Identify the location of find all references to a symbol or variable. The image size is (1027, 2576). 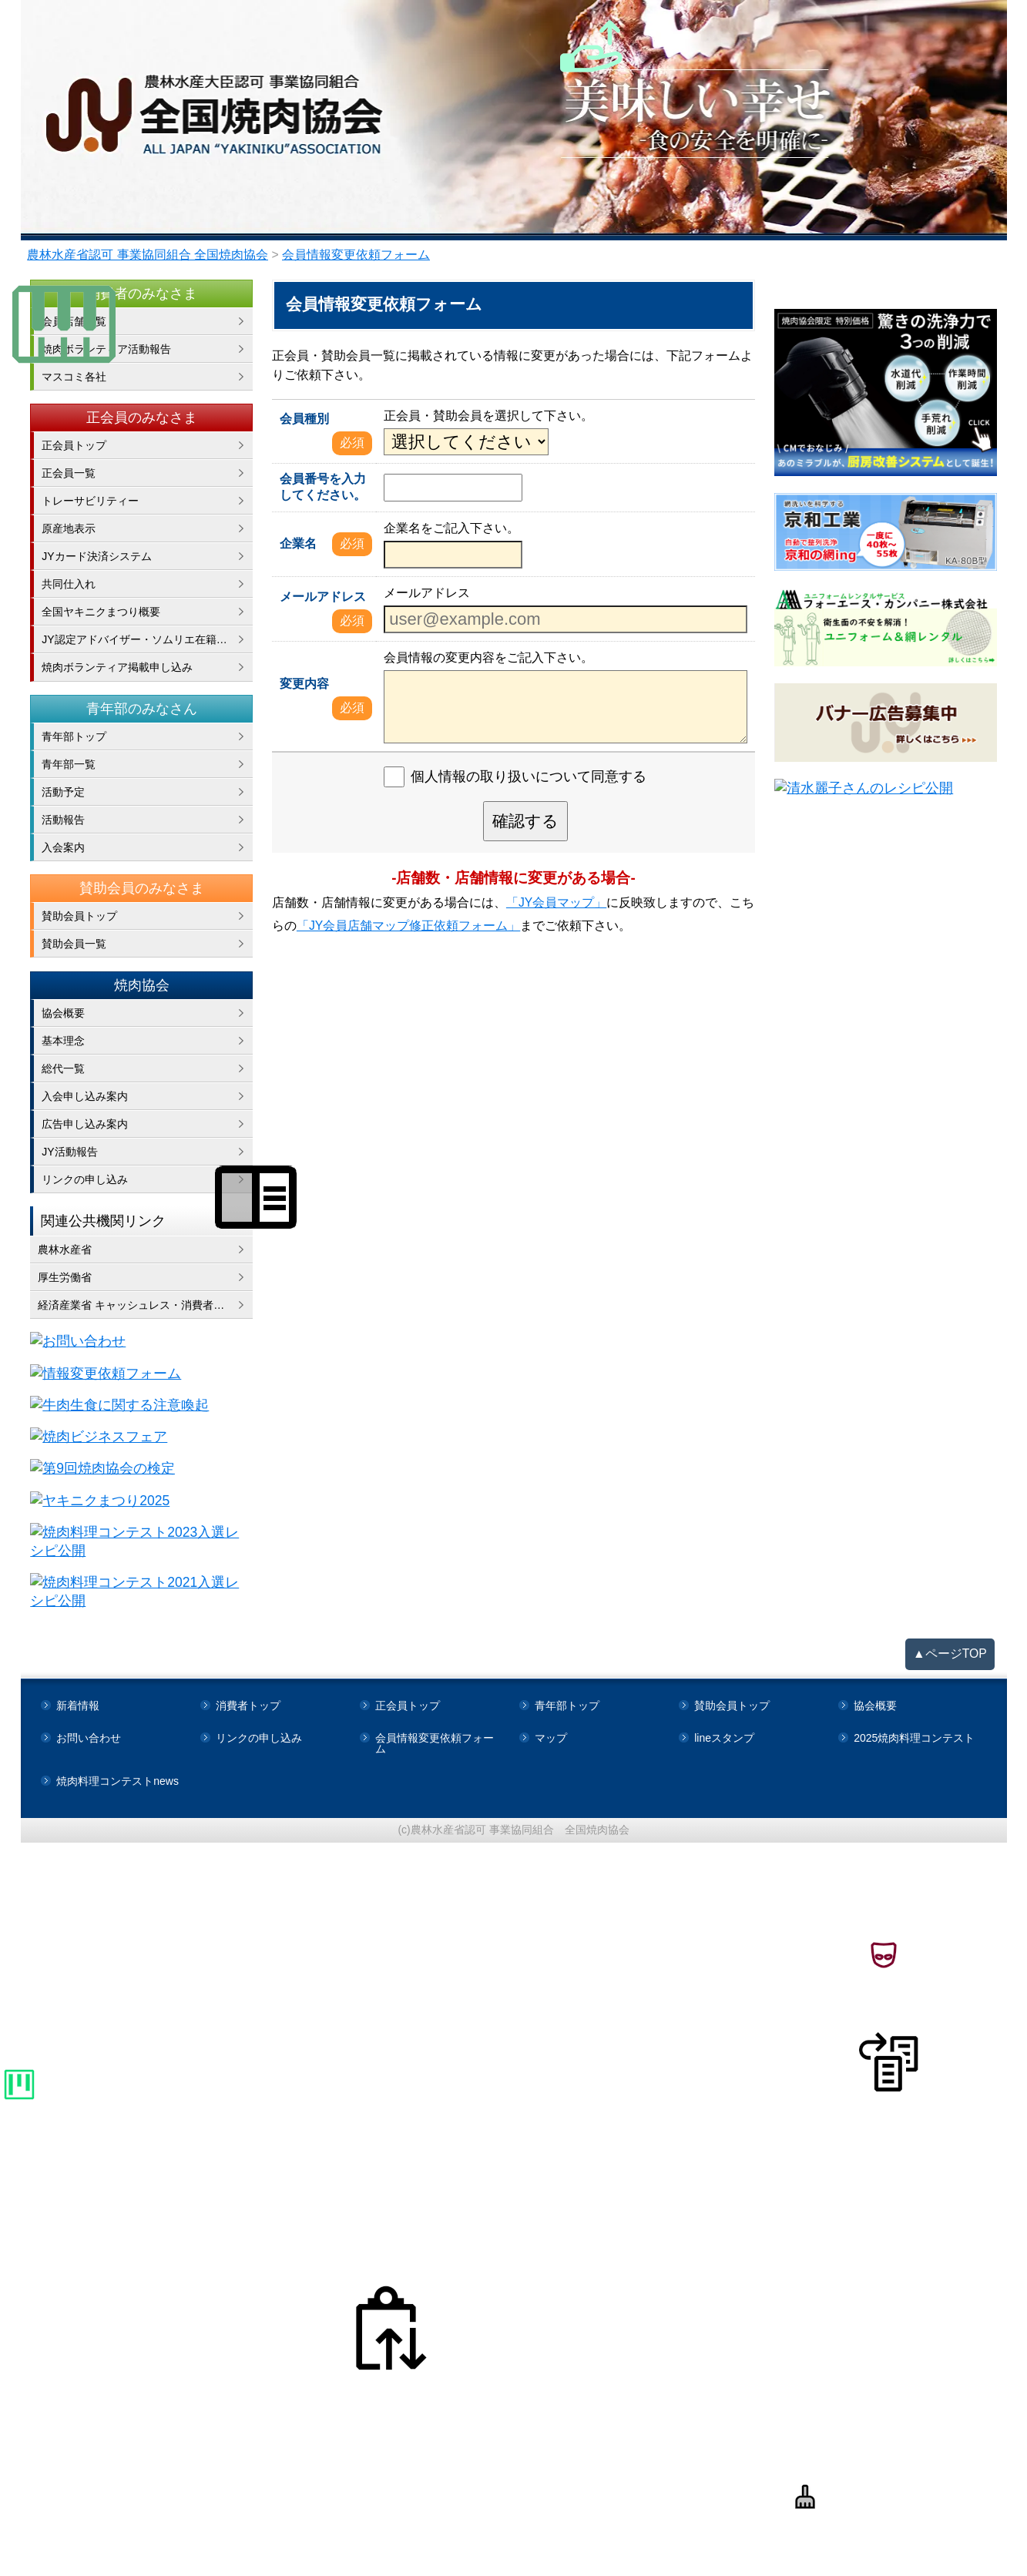
(888, 2061).